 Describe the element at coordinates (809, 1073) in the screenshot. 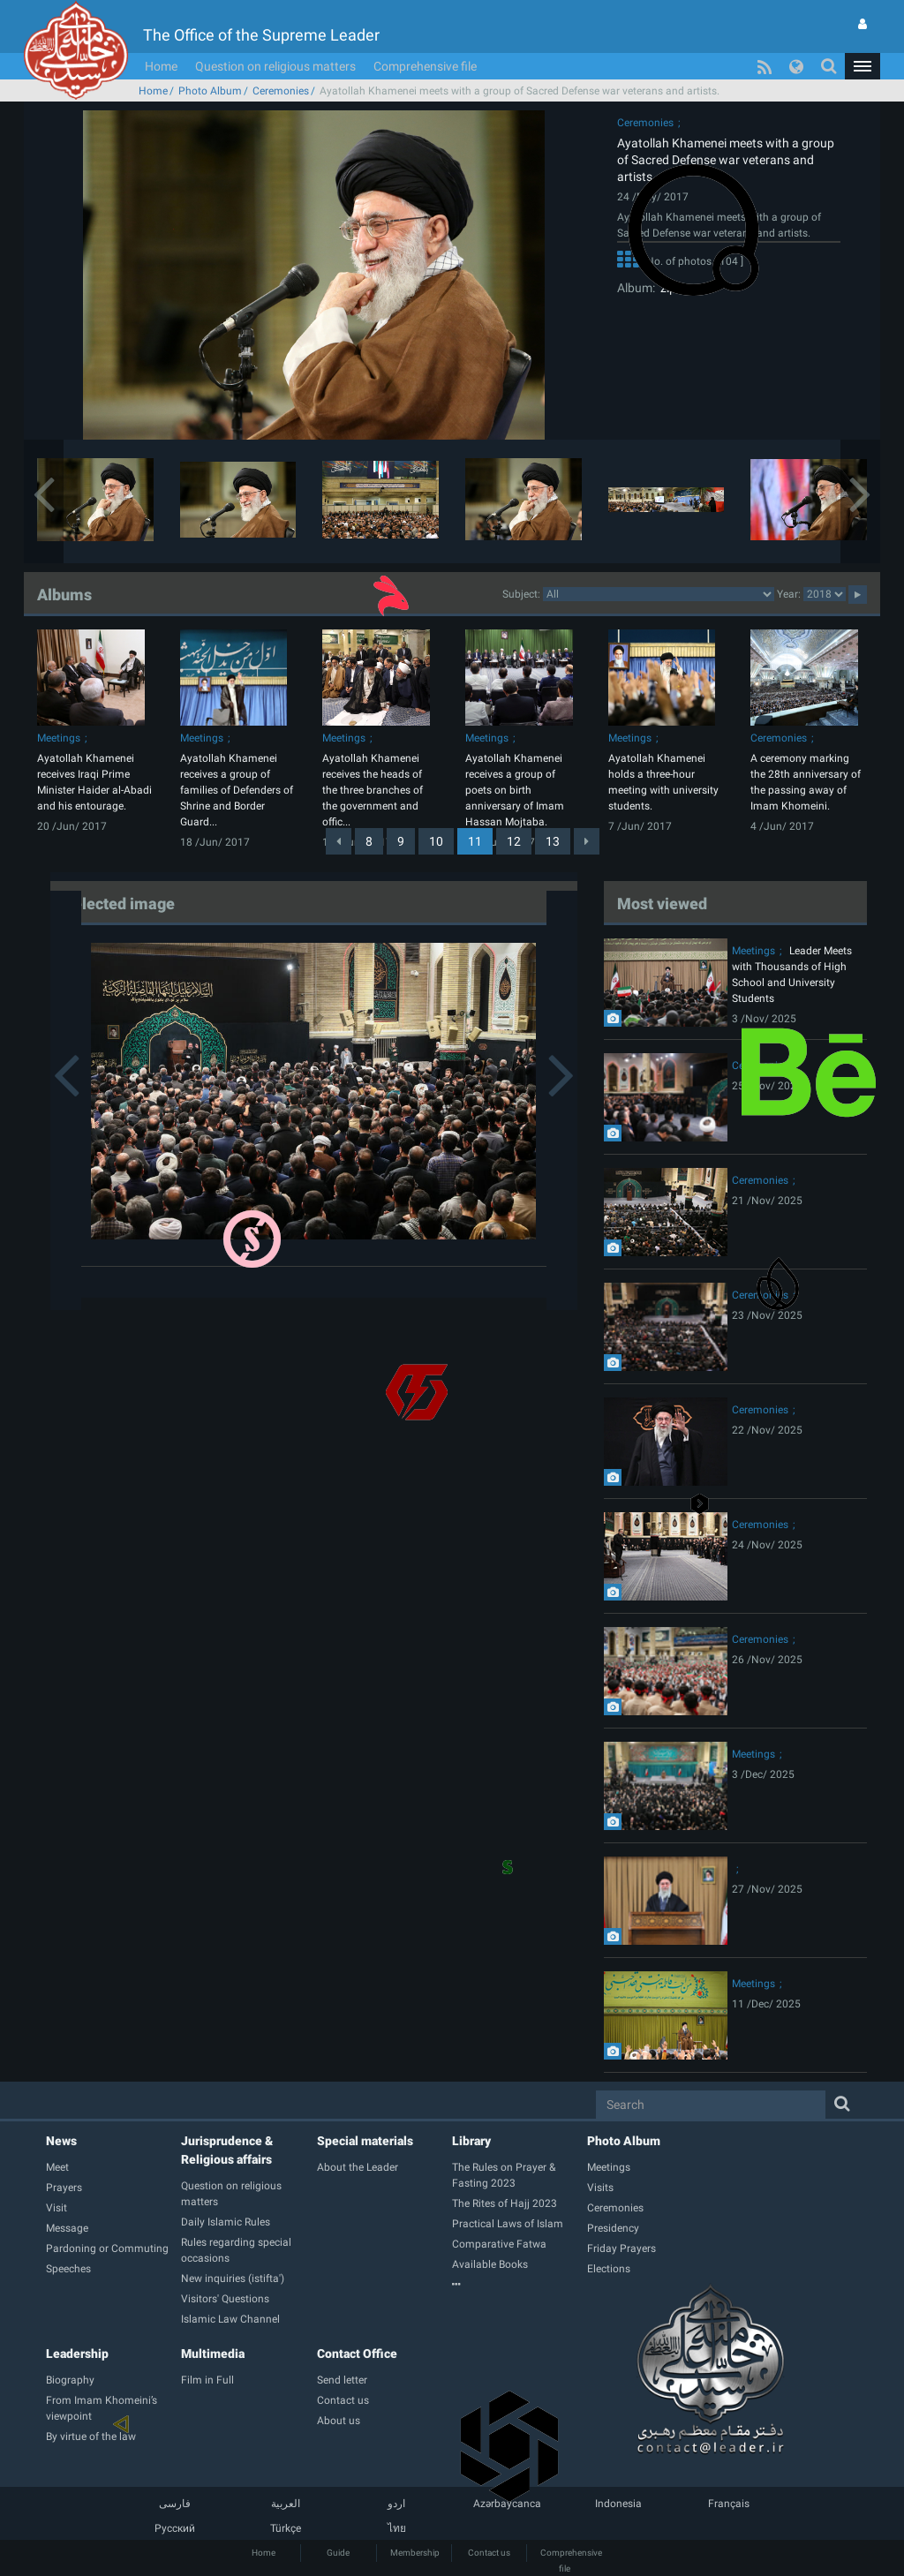

I see `visit behance portfolio` at that location.